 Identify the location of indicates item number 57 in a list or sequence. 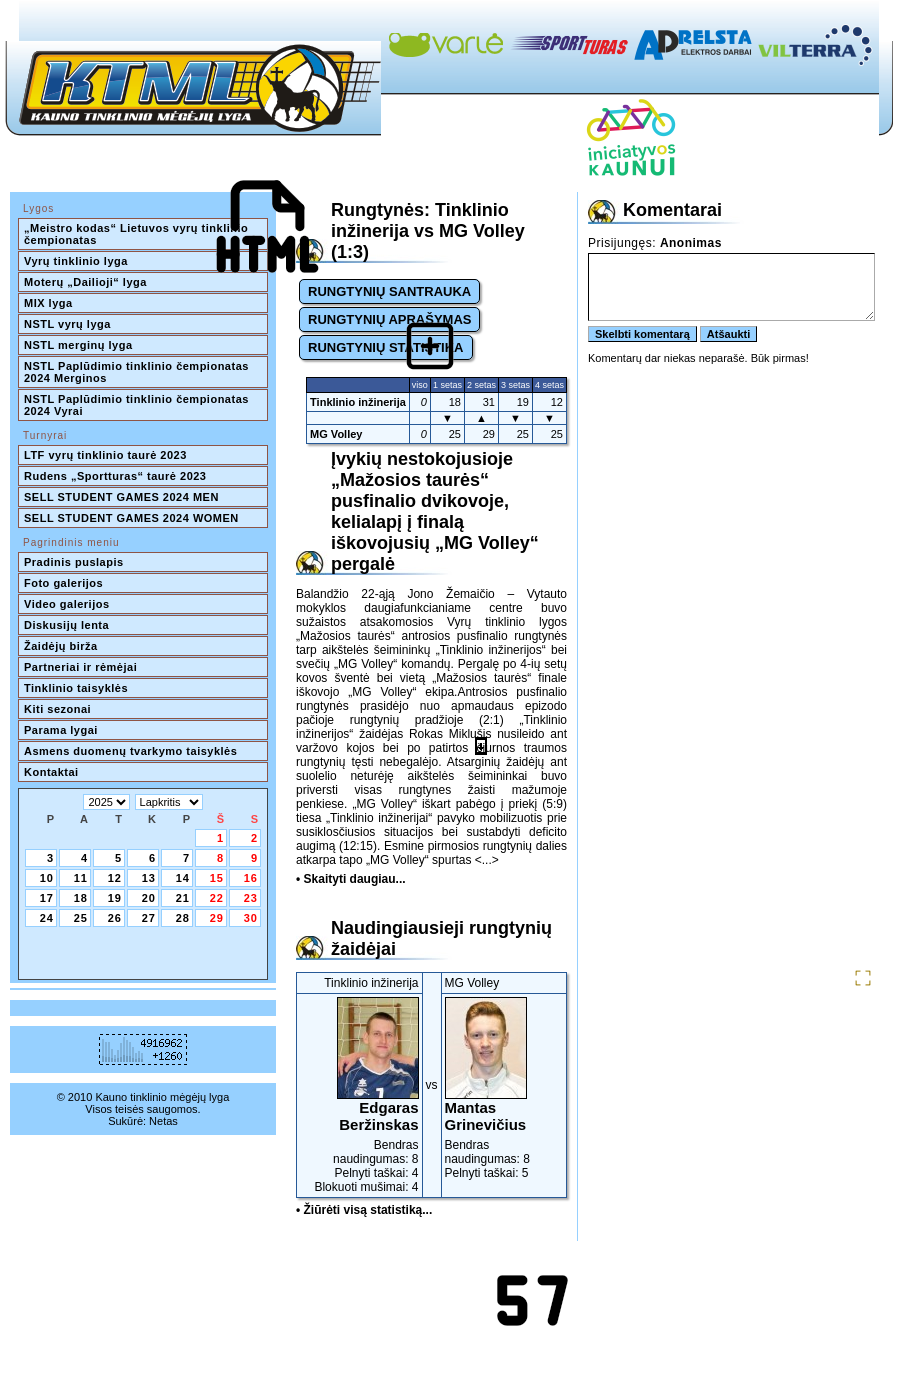
(532, 1300).